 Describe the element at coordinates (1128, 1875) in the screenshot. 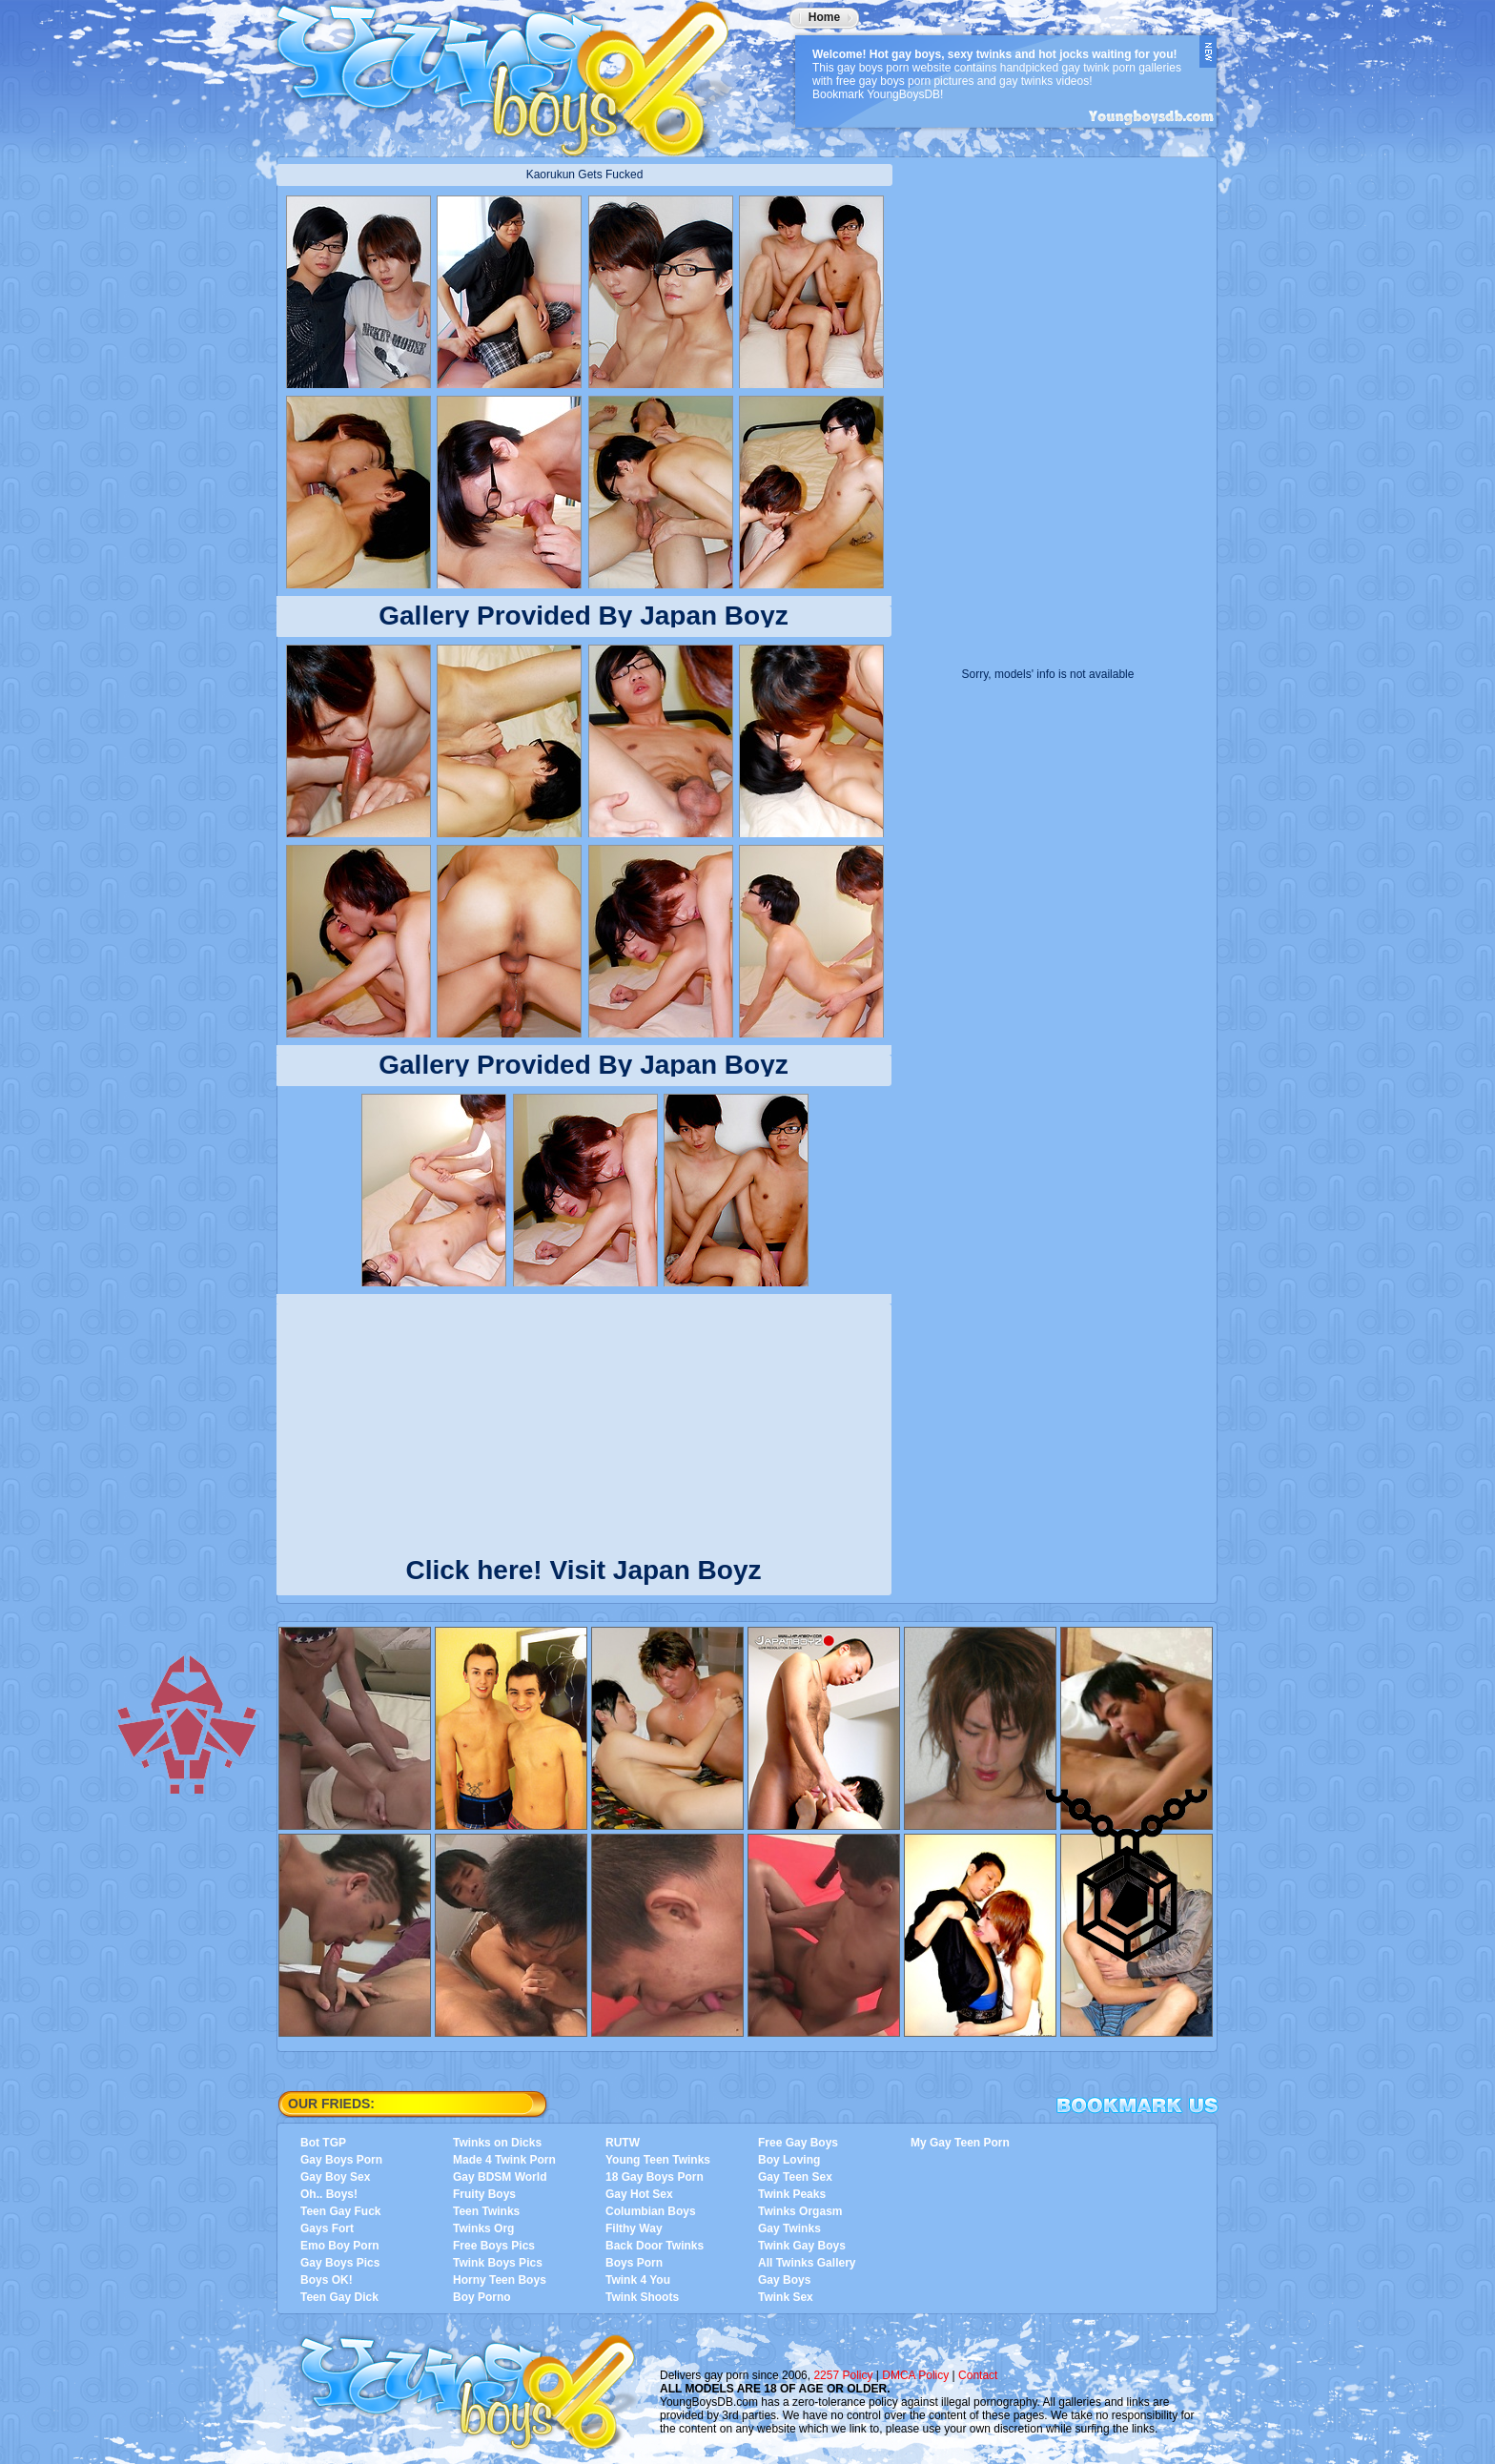

I see `view jewelry or accessories inventory` at that location.